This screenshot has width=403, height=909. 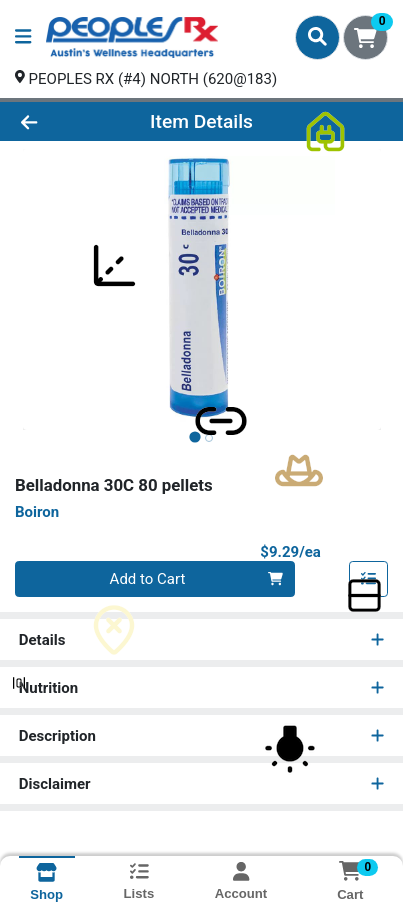 What do you see at coordinates (299, 472) in the screenshot?
I see `select cowboy hat avatar or profile icon` at bounding box center [299, 472].